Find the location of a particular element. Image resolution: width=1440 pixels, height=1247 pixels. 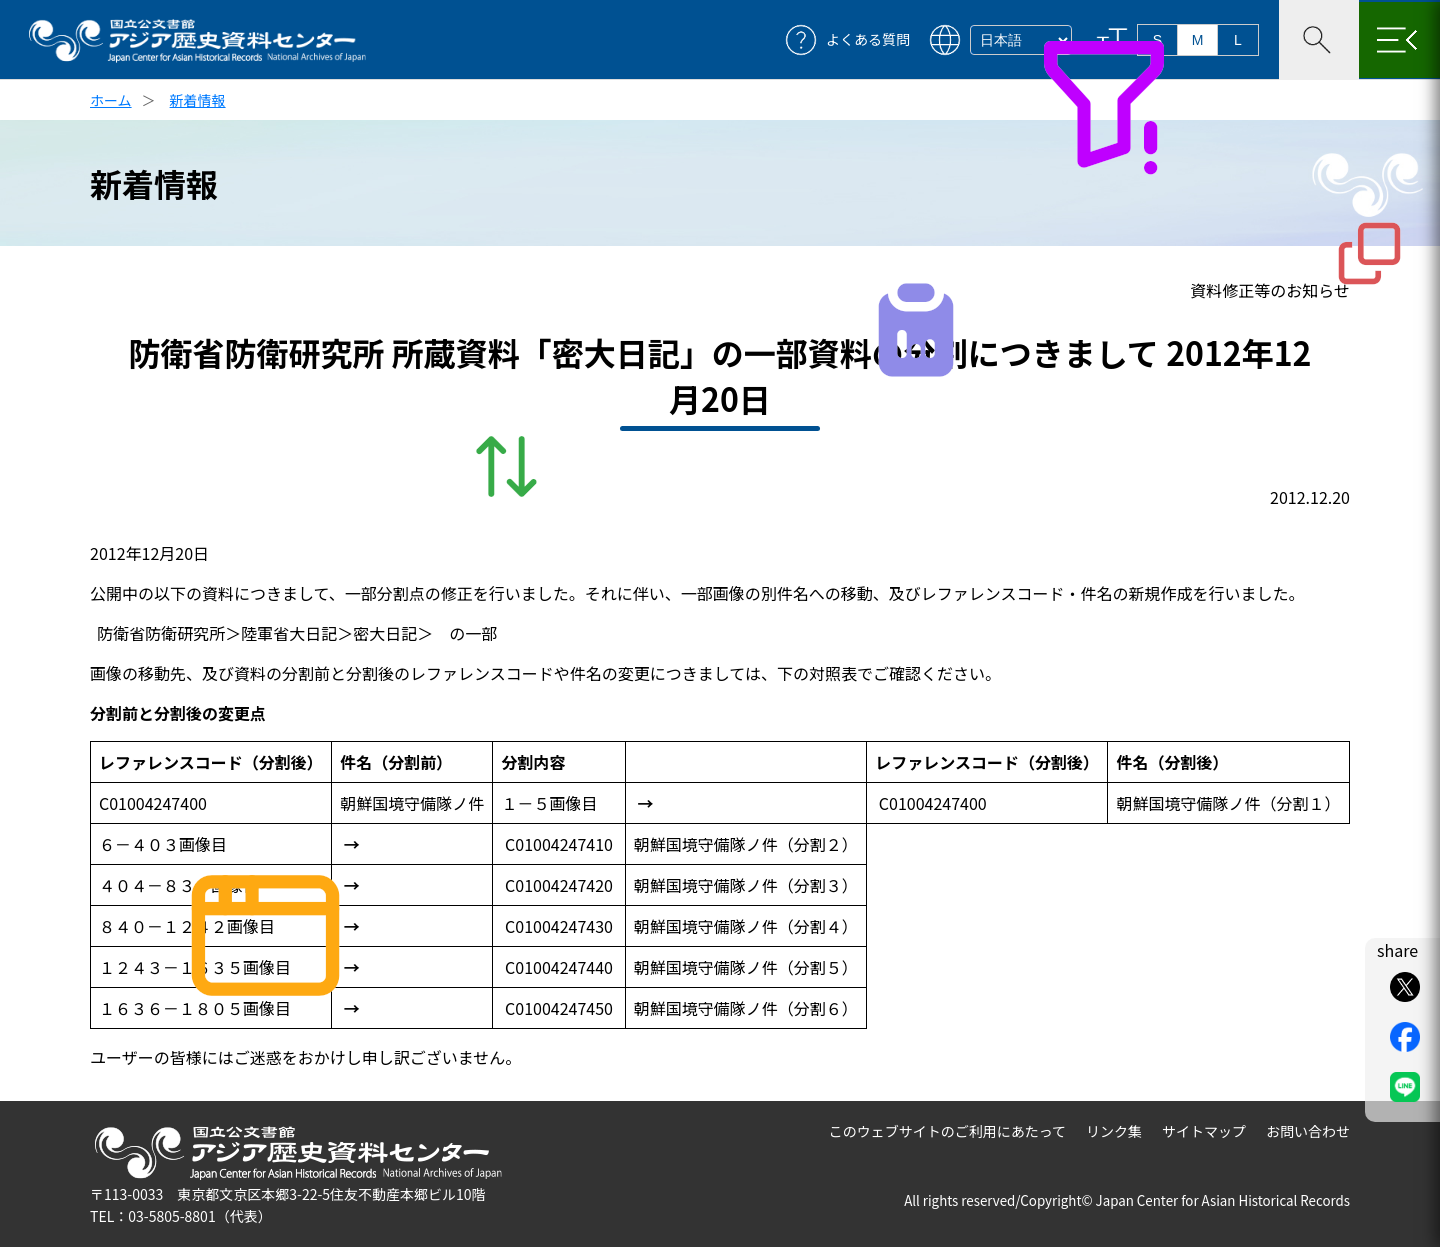

open a new application window is located at coordinates (265, 935).